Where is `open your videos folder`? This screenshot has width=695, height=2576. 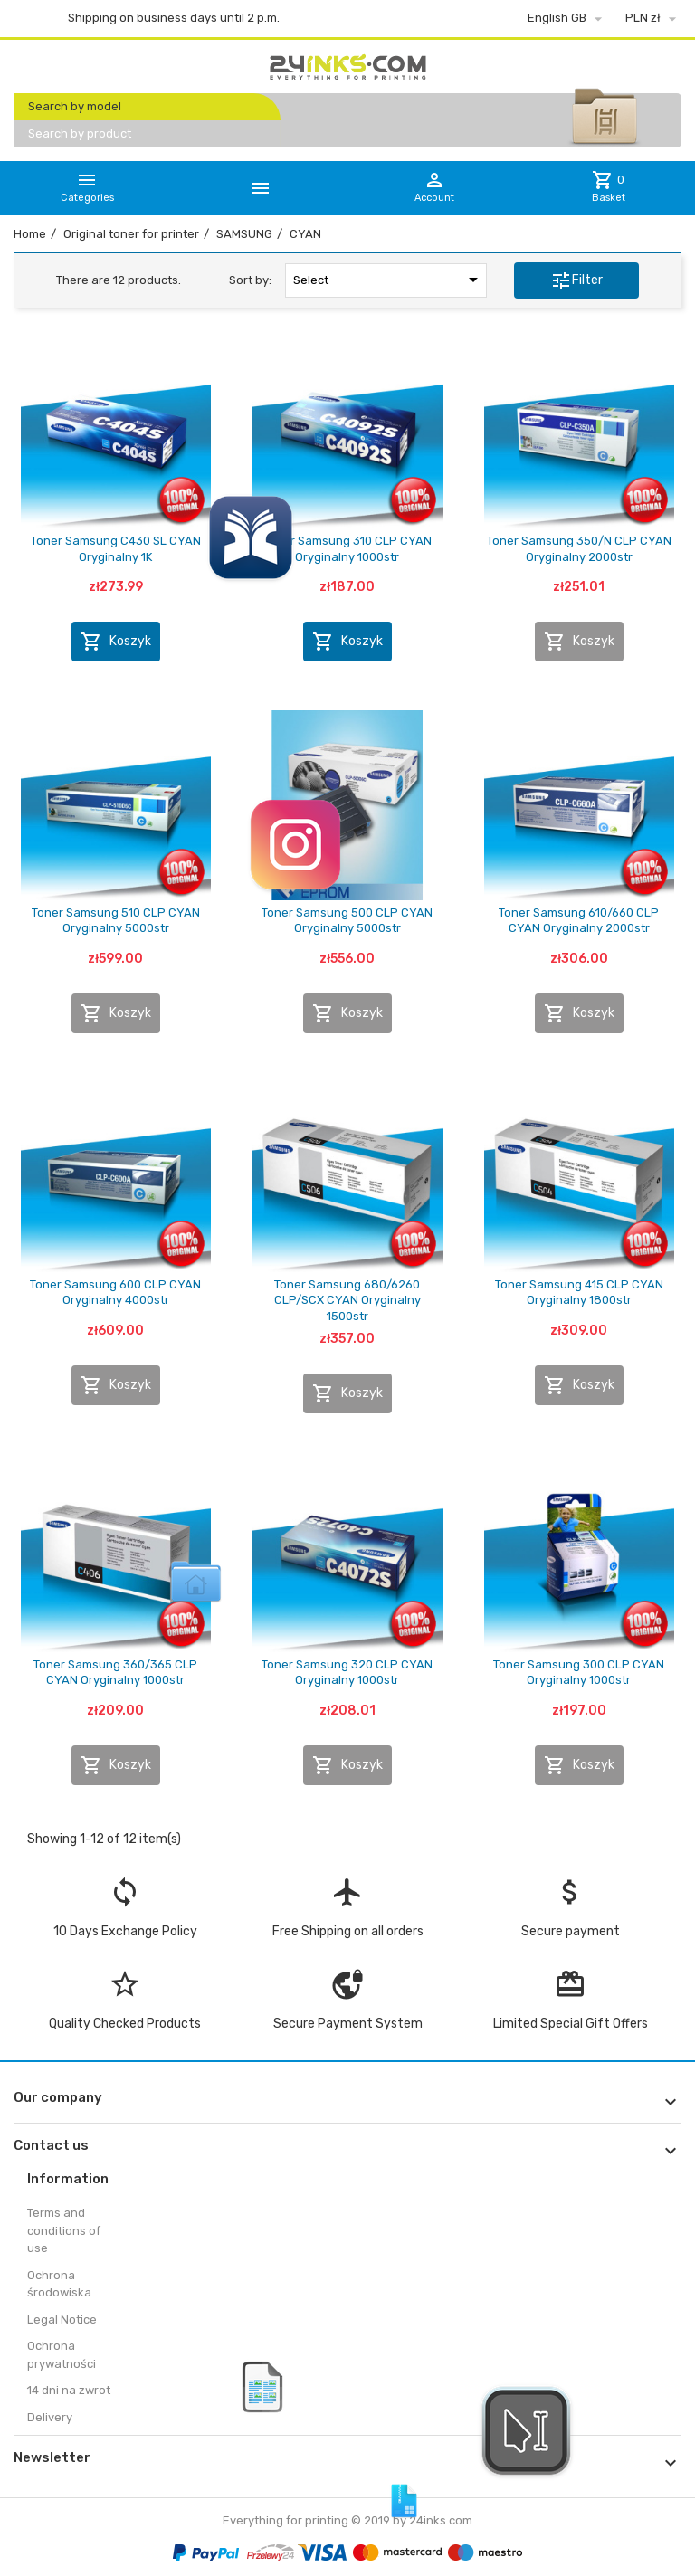
open your videos folder is located at coordinates (605, 119).